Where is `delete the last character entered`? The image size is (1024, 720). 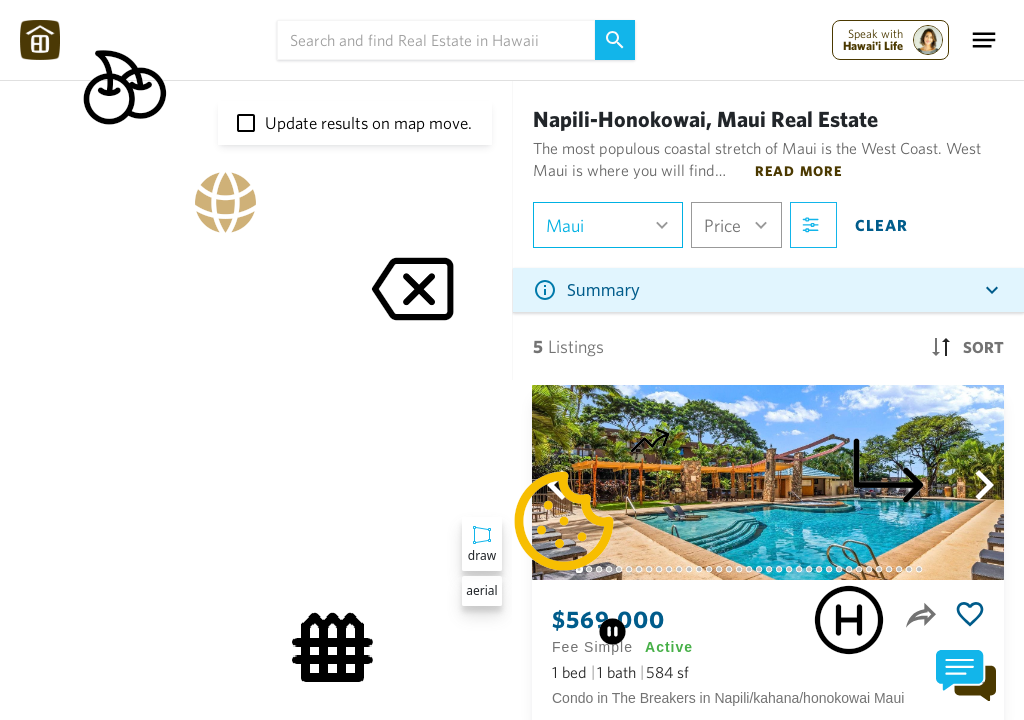 delete the last character entered is located at coordinates (416, 289).